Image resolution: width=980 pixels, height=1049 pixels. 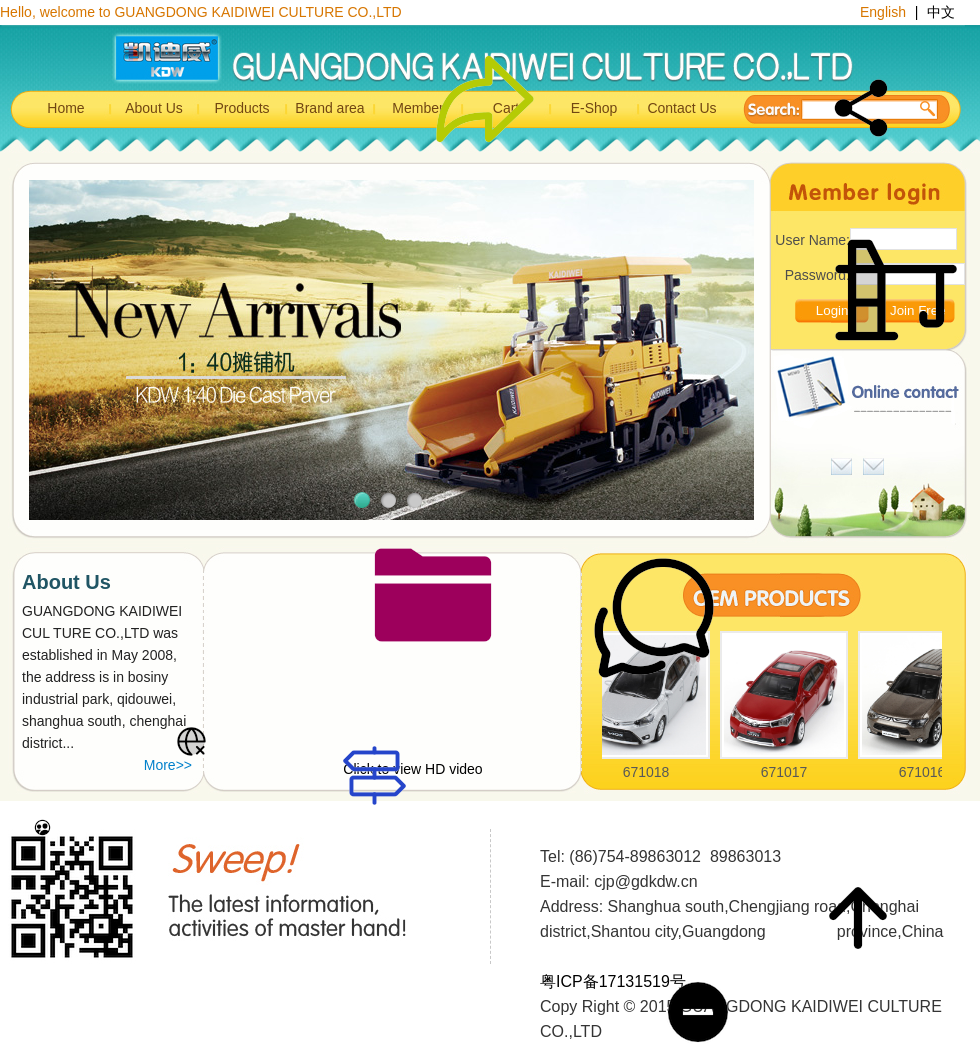 What do you see at coordinates (42, 827) in the screenshot?
I see `view group or team members` at bounding box center [42, 827].